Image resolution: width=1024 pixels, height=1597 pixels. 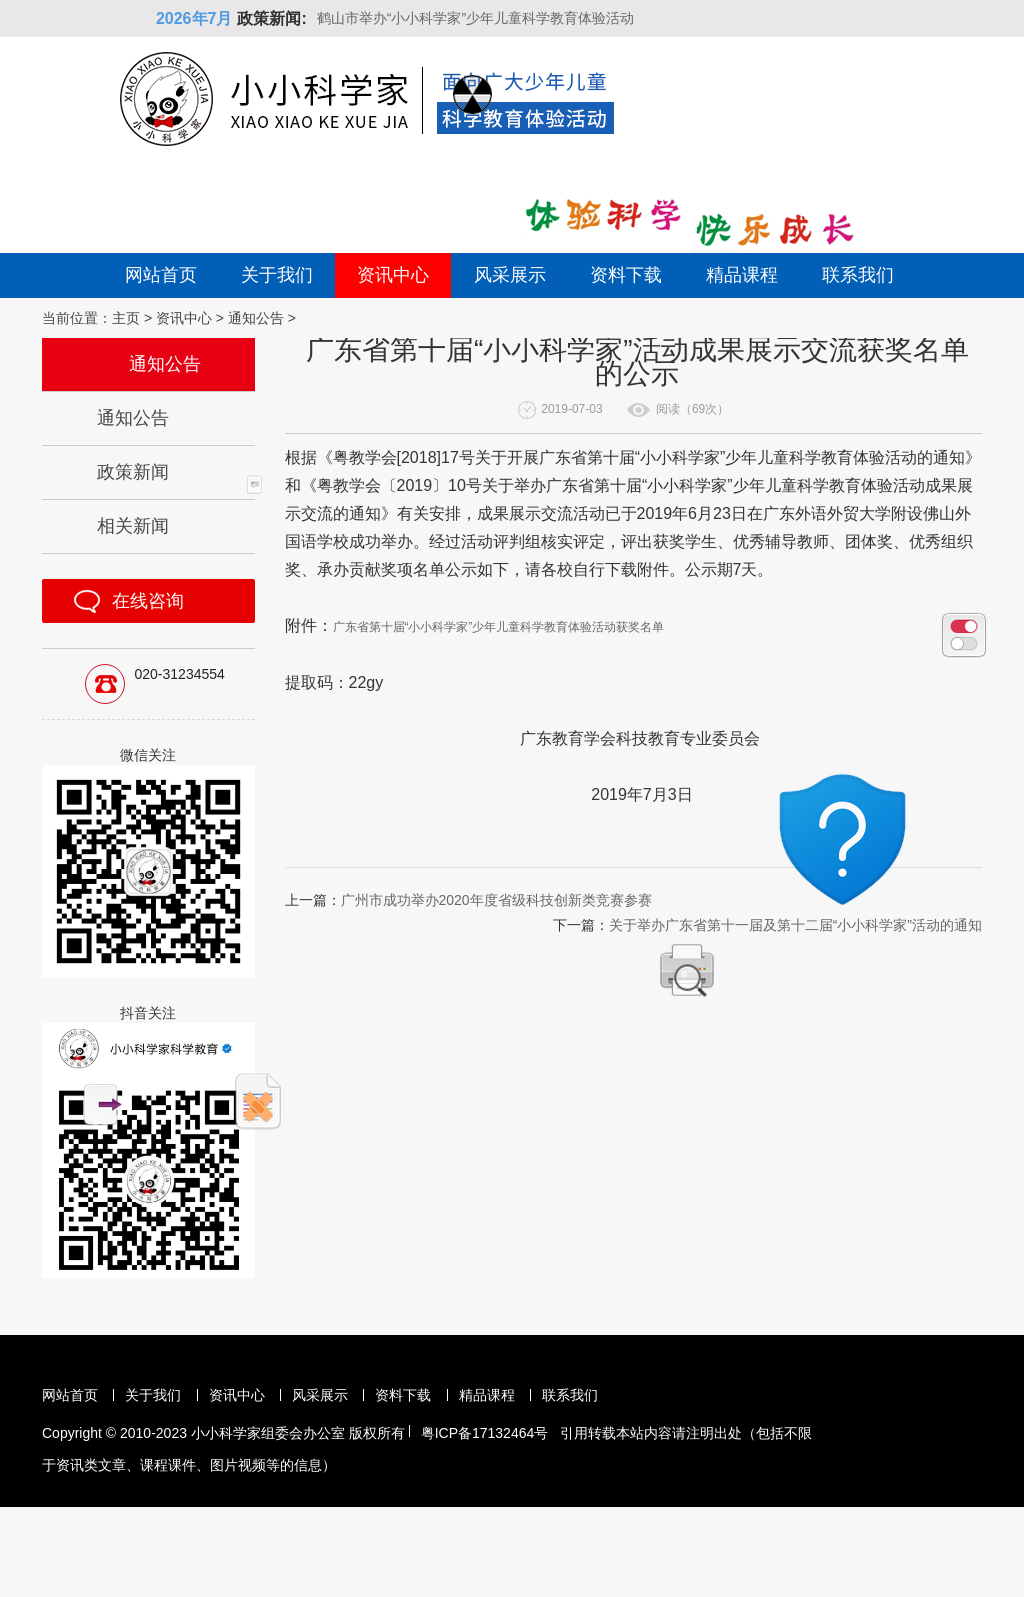 I want to click on access help and support resources, so click(x=842, y=839).